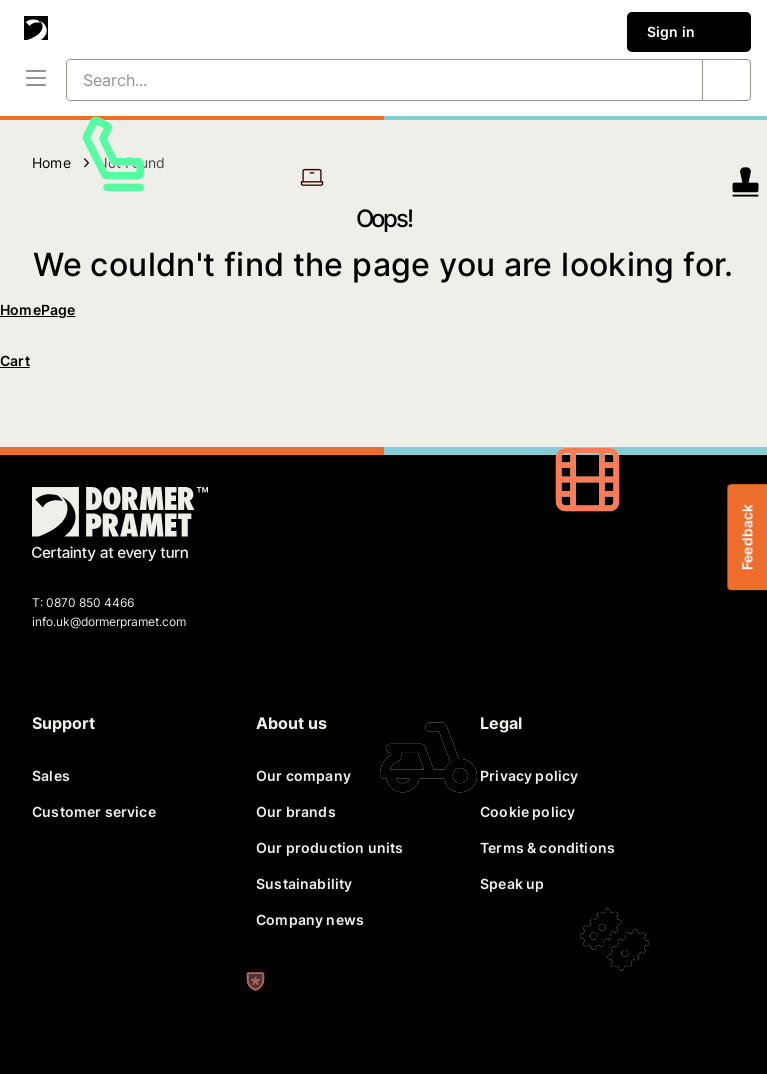 This screenshot has width=767, height=1074. Describe the element at coordinates (587, 479) in the screenshot. I see `access video or movie content` at that location.